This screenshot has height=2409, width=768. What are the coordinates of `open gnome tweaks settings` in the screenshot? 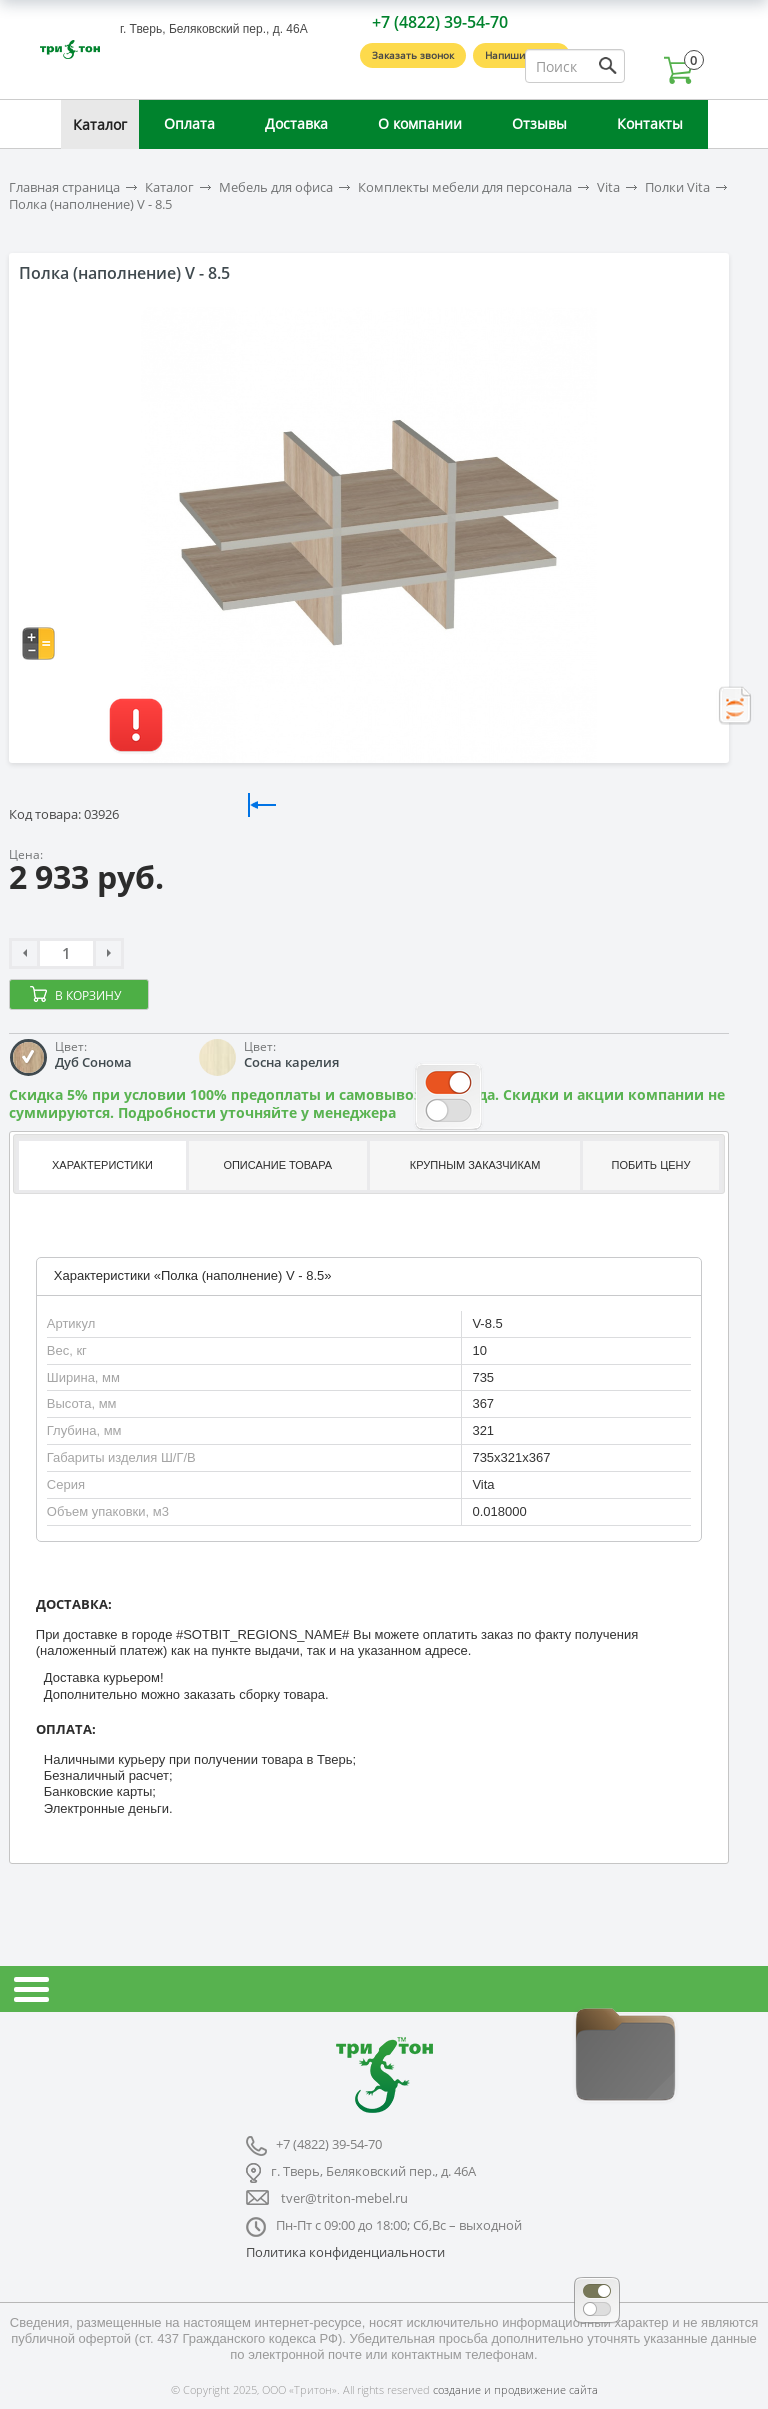 It's located at (597, 2300).